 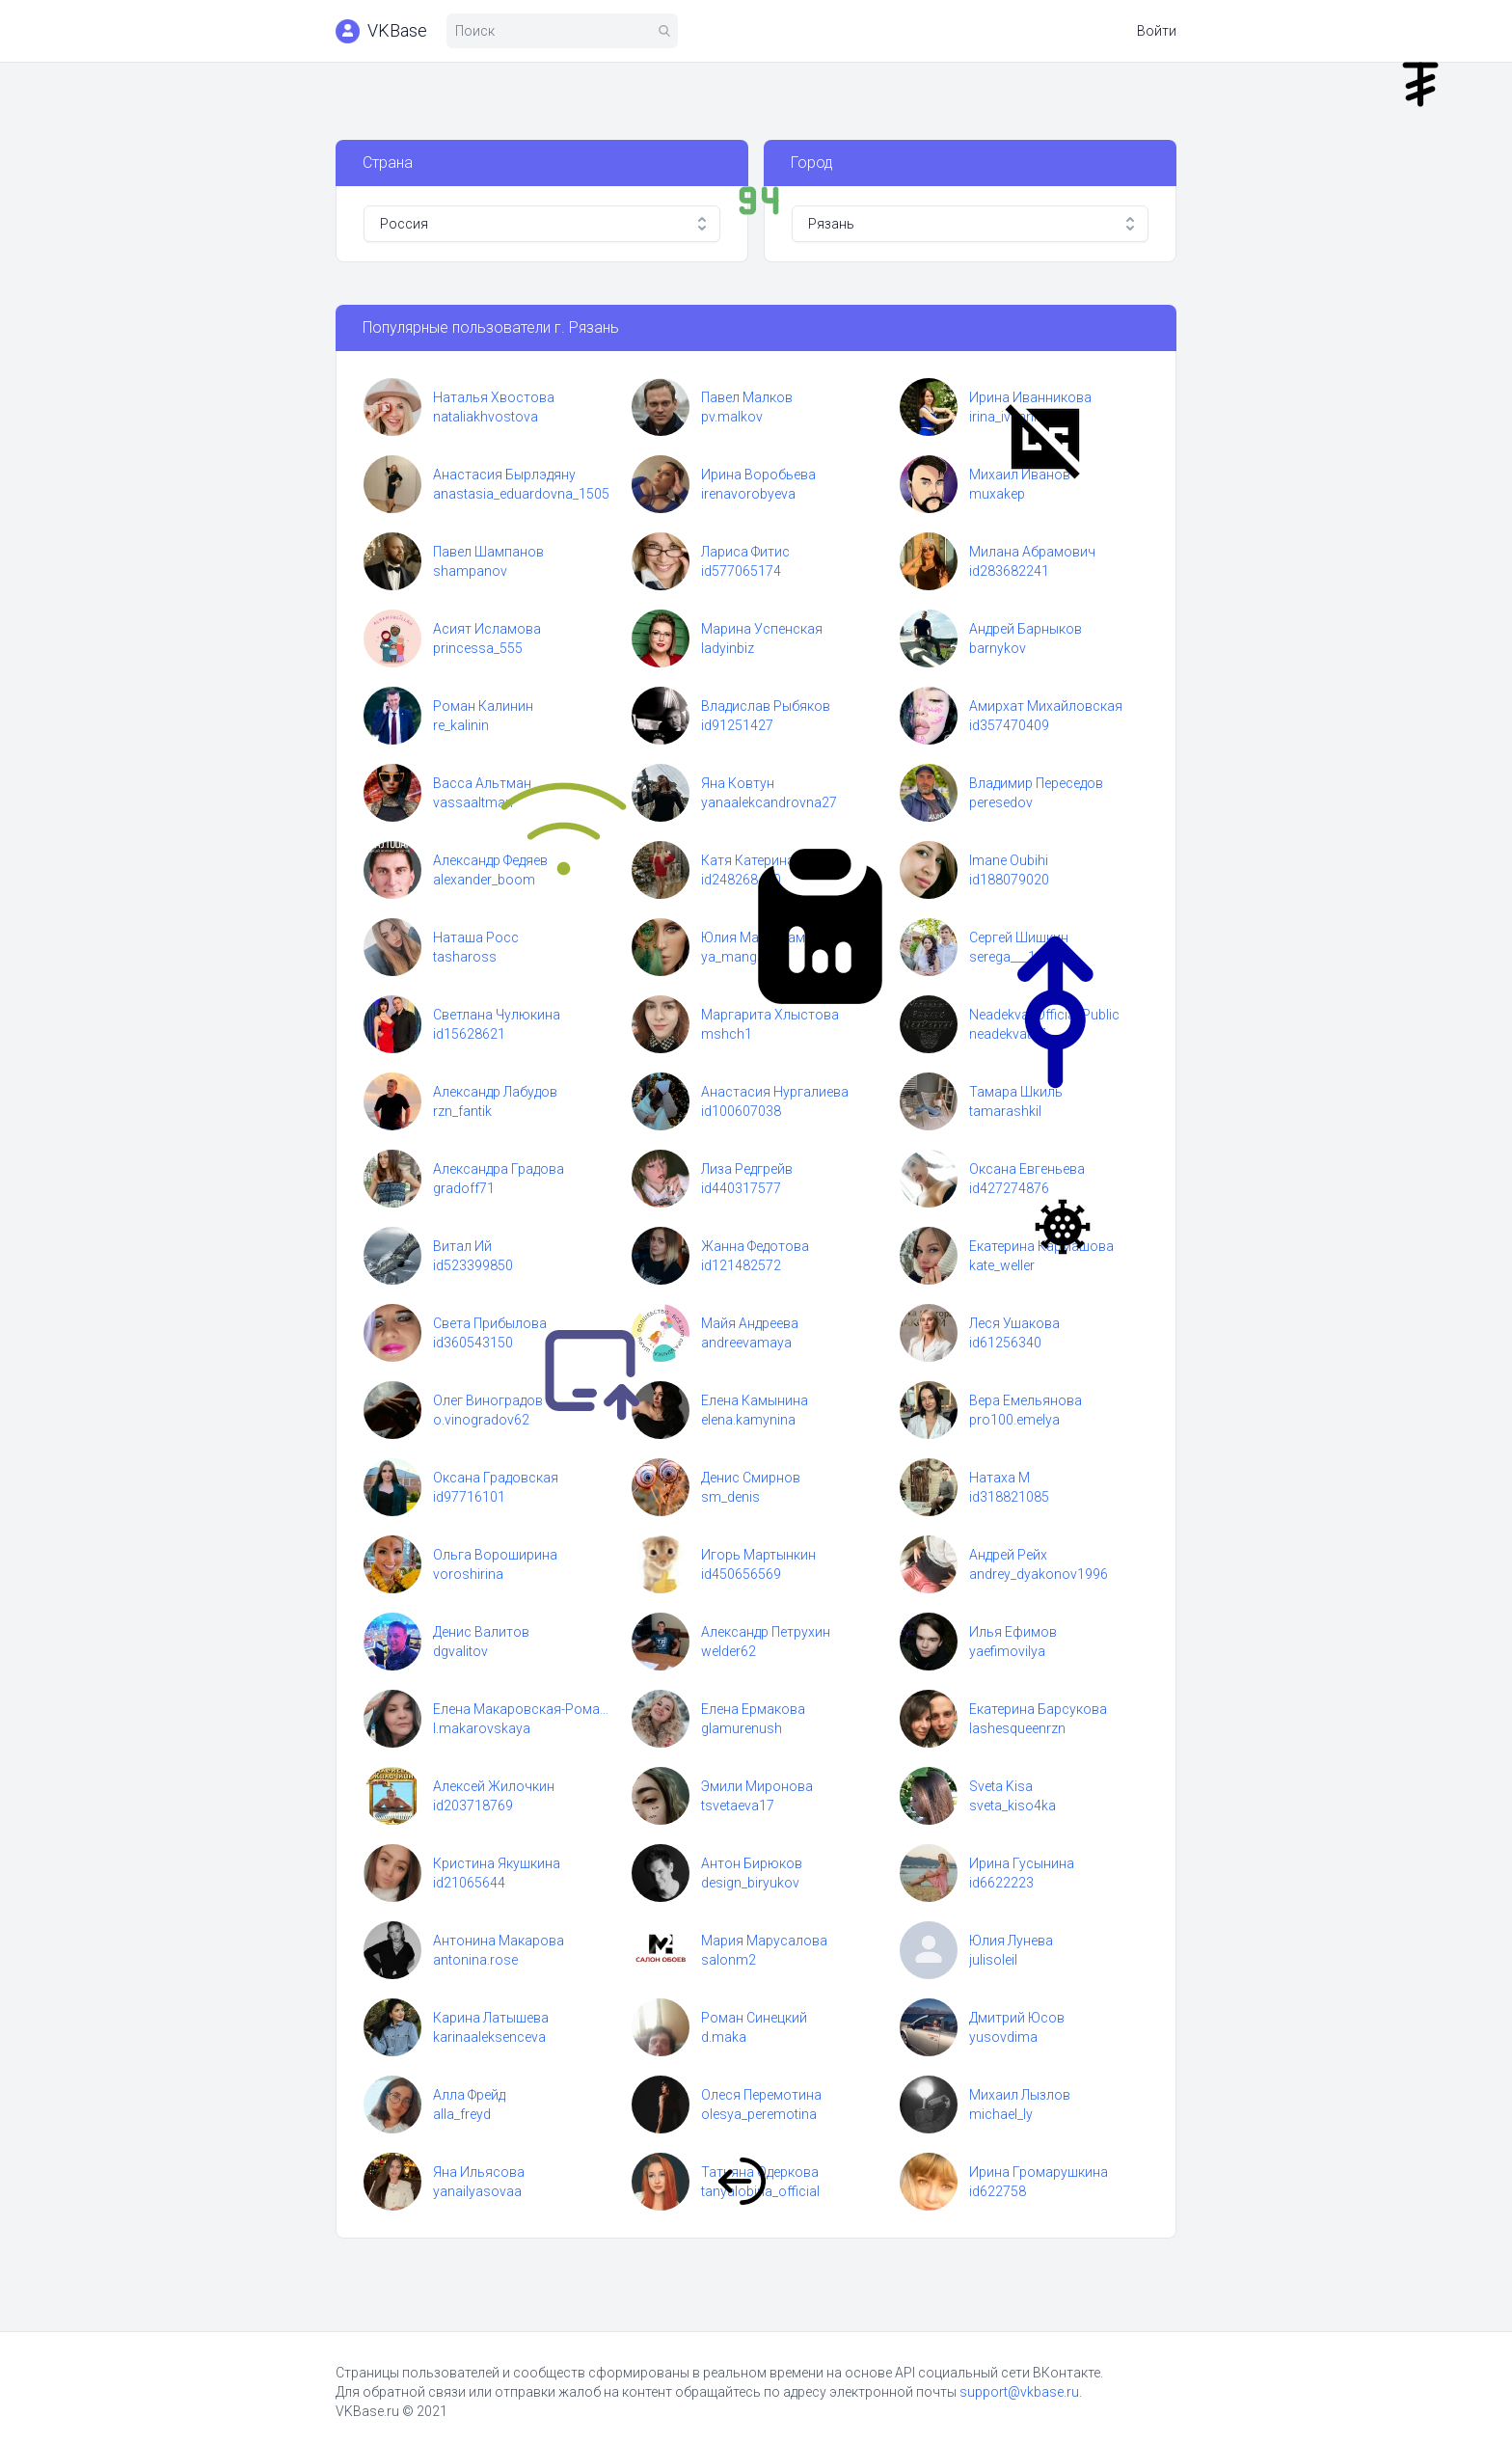 I want to click on closed captions are disabled, so click(x=1045, y=439).